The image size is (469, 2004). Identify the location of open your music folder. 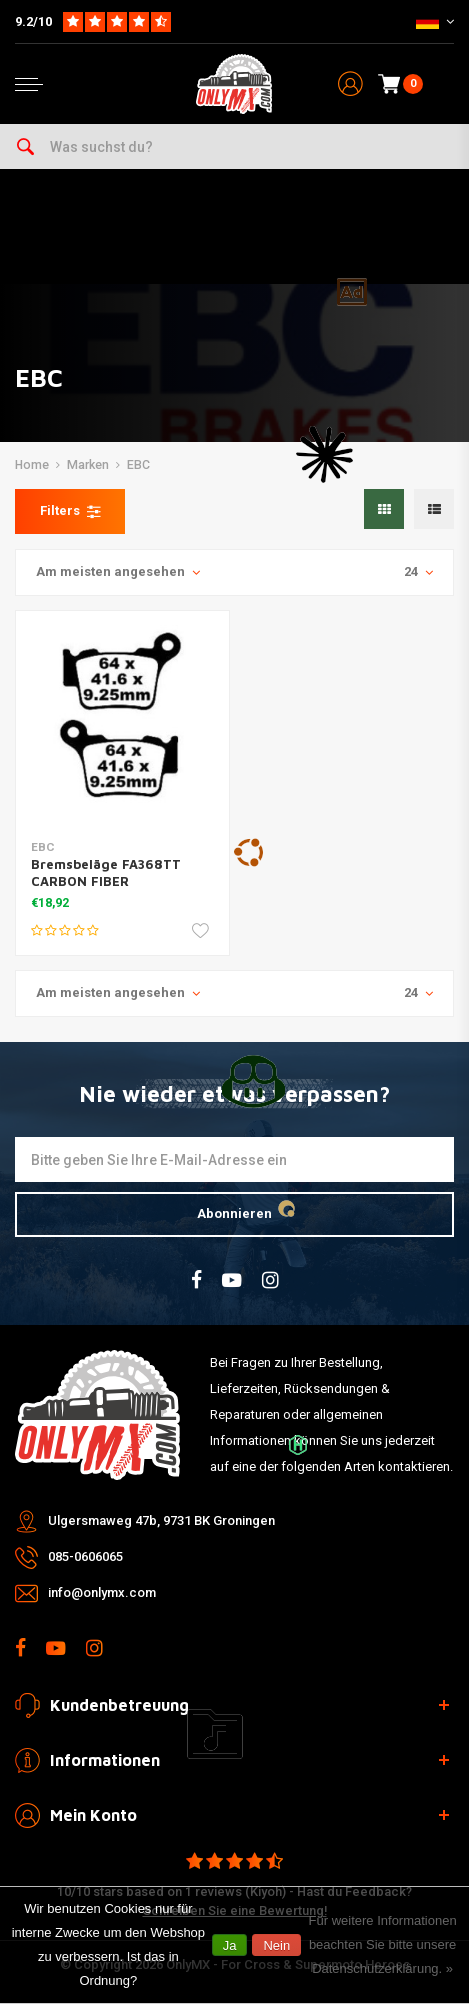
(215, 1734).